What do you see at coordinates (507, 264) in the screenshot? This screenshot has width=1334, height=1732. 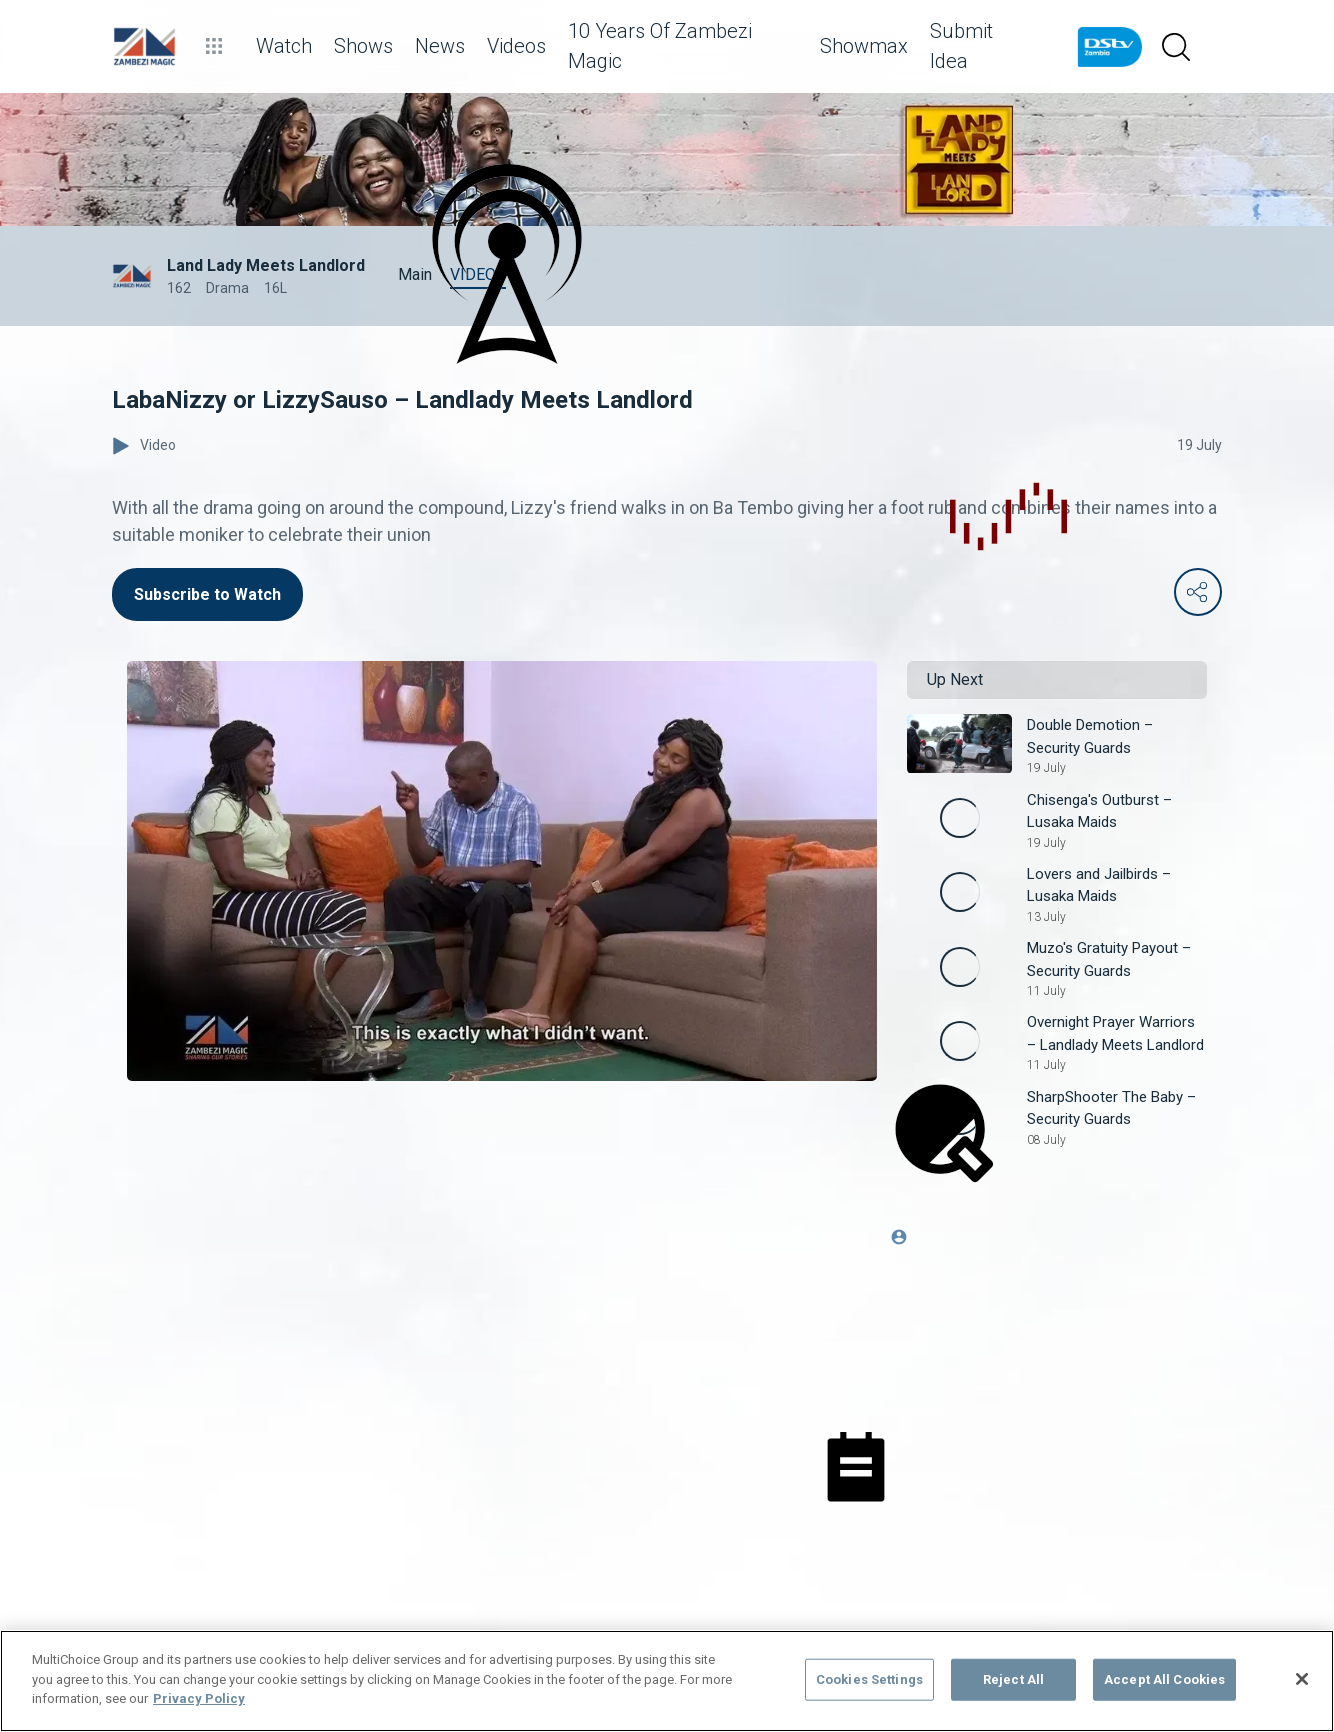 I see `statuspal brand logo` at bounding box center [507, 264].